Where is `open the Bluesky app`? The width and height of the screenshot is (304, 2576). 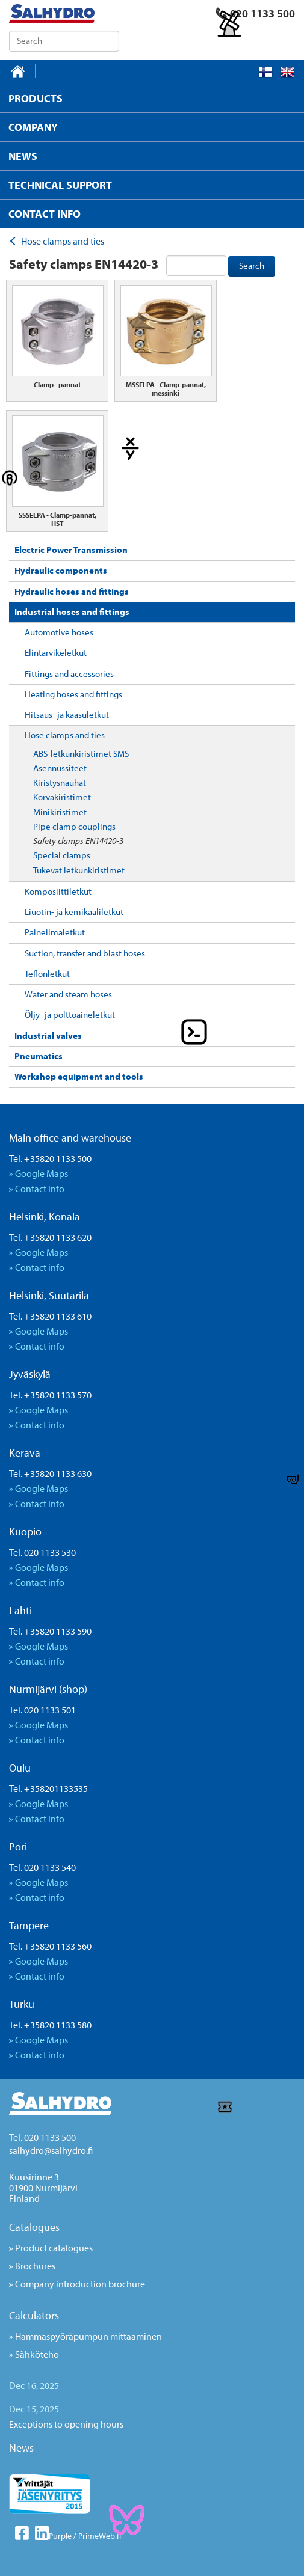
open the Bluesky app is located at coordinates (126, 2519).